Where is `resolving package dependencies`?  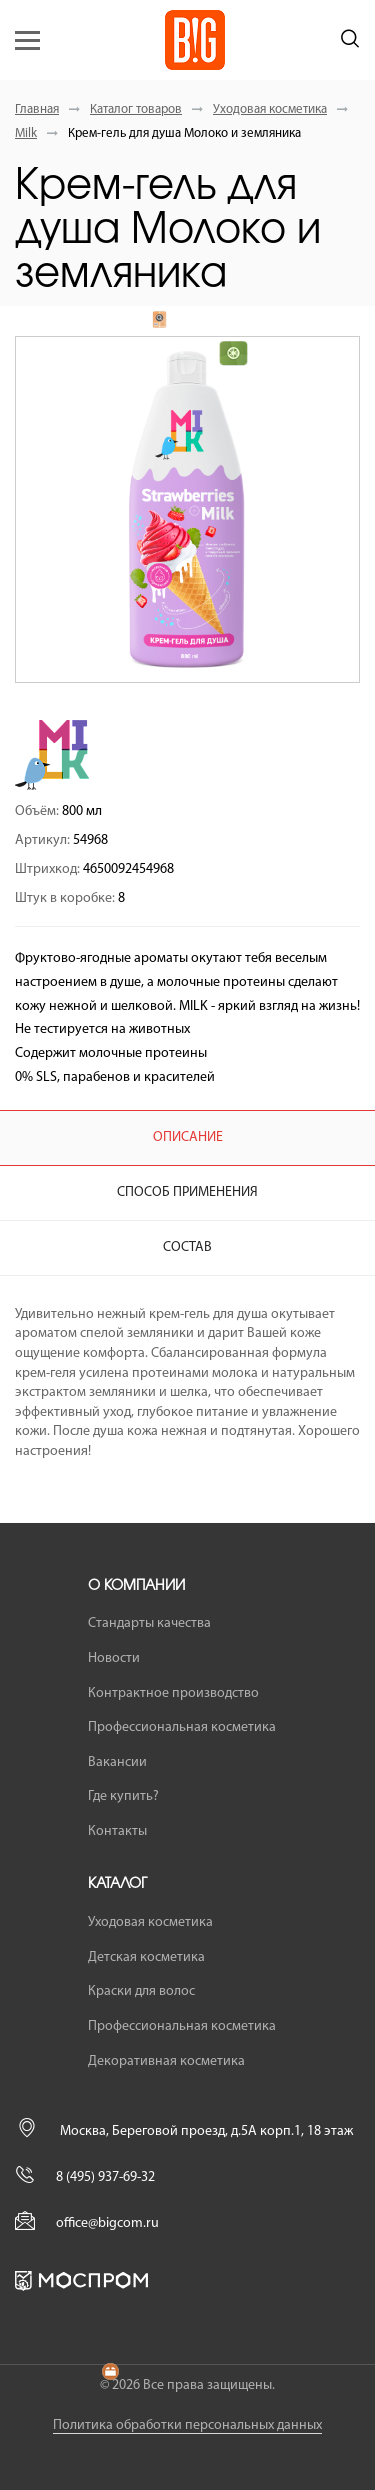 resolving package dependencies is located at coordinates (159, 319).